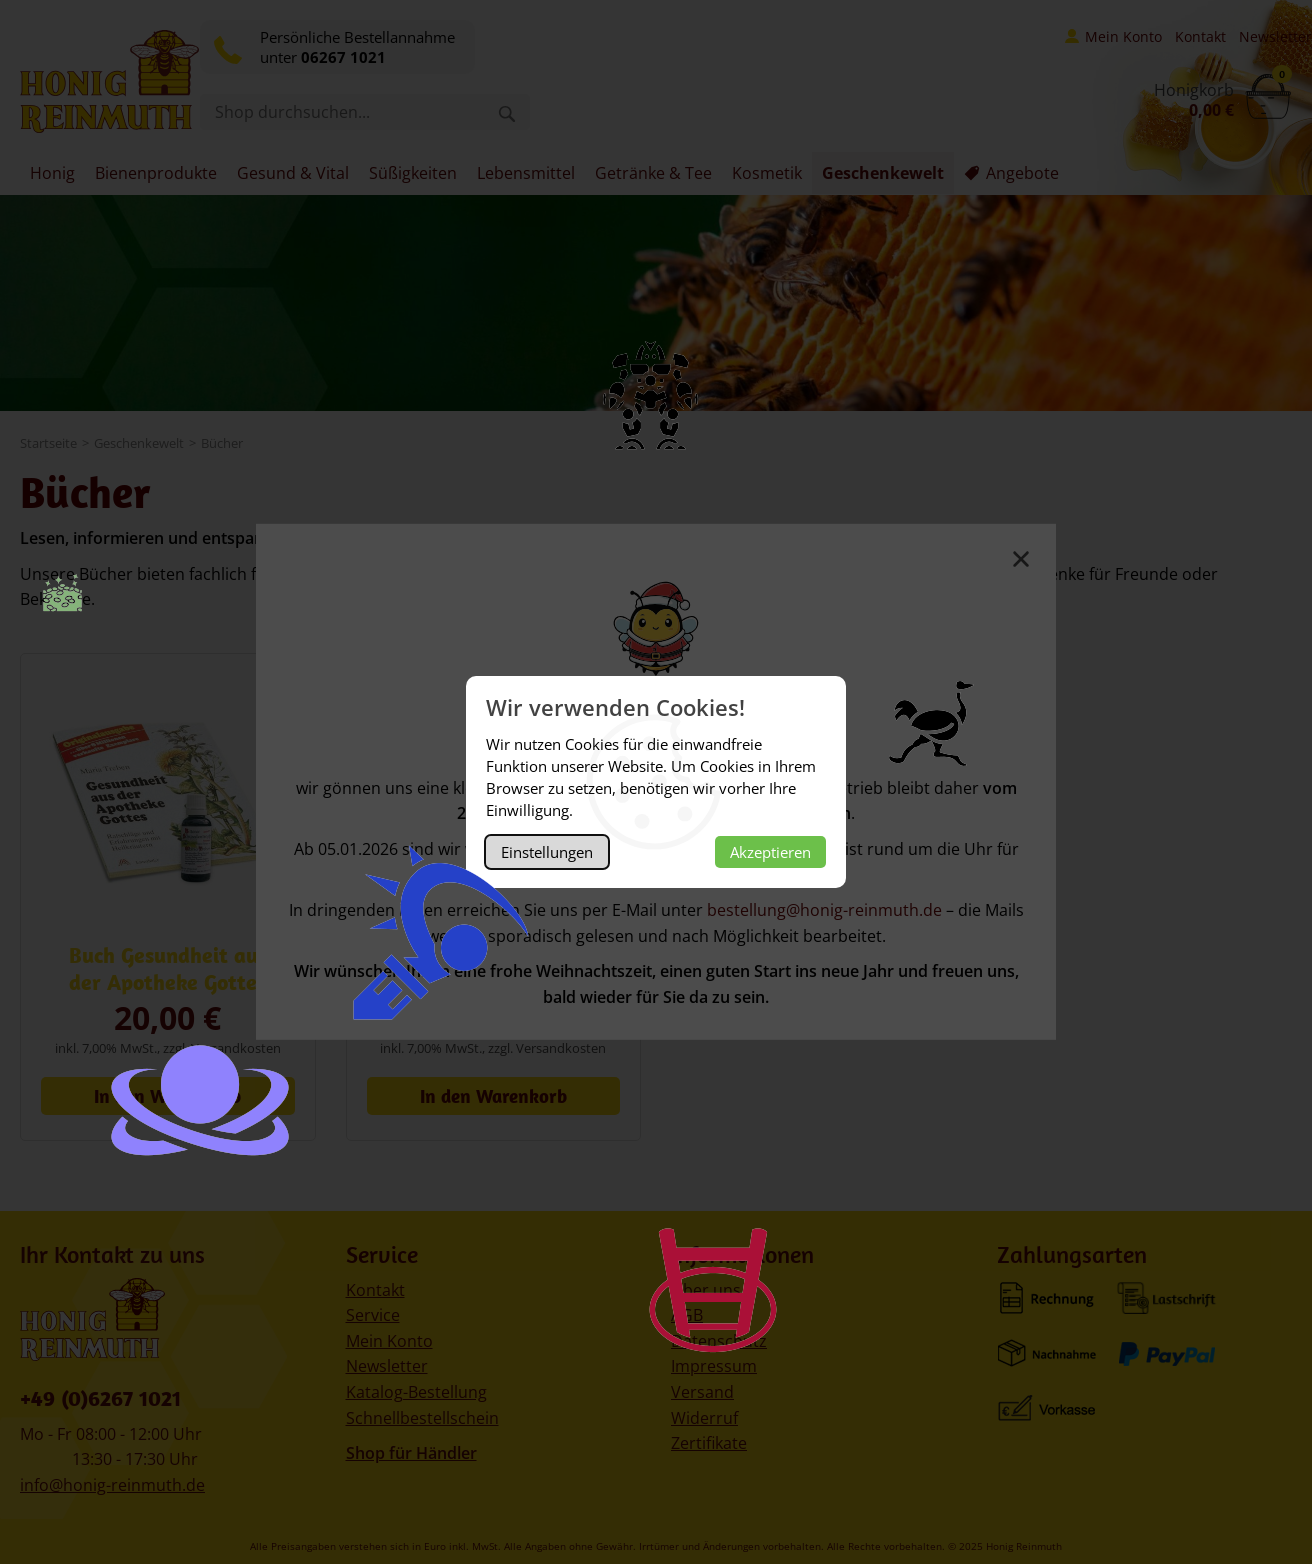 The height and width of the screenshot is (1564, 1312). I want to click on access underground level or basement area, so click(713, 1289).